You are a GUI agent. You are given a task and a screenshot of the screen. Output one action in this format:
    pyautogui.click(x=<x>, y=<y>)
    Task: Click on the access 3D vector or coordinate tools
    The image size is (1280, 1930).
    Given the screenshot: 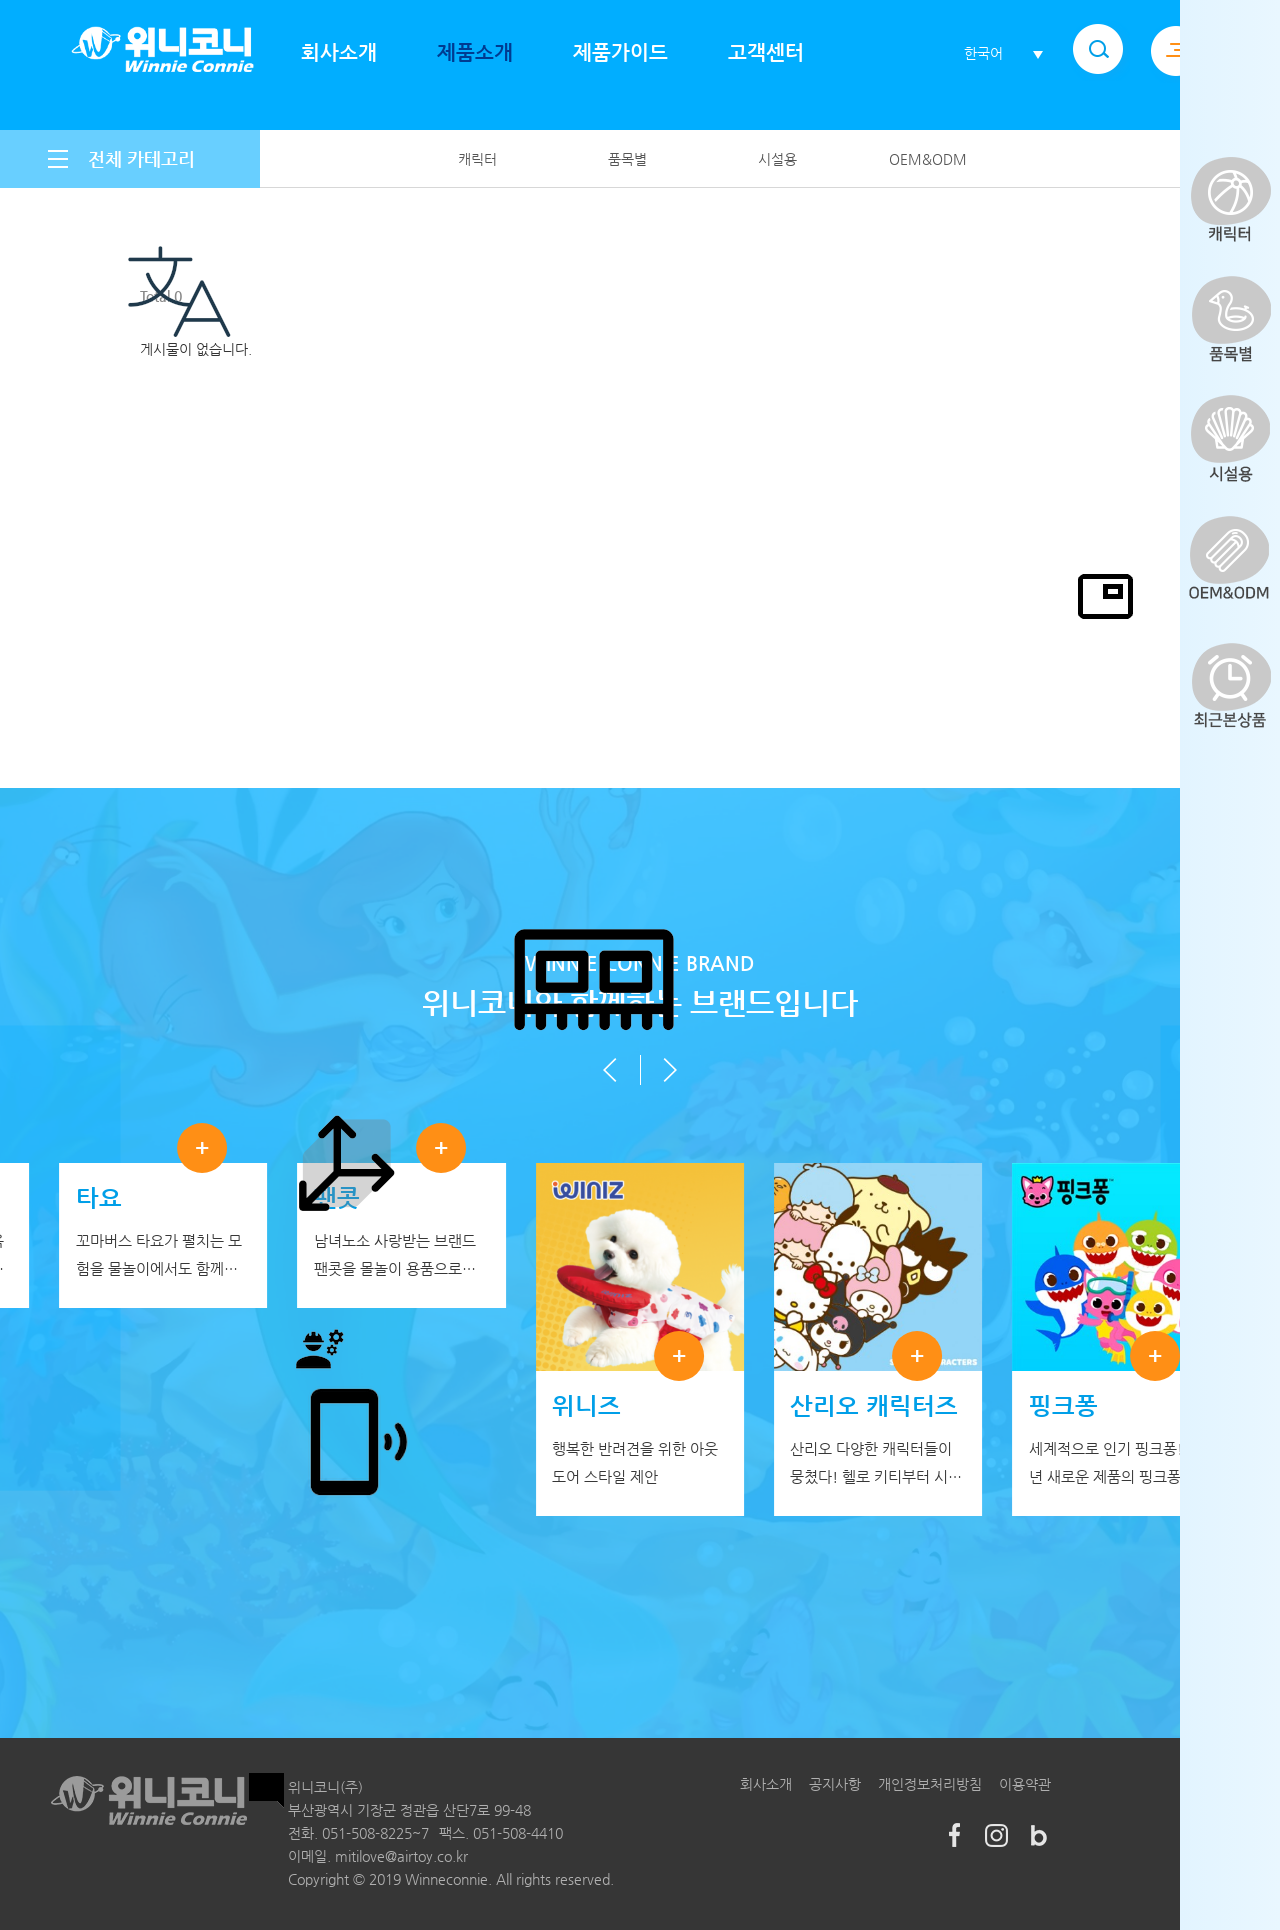 What is the action you would take?
    pyautogui.click(x=341, y=1169)
    